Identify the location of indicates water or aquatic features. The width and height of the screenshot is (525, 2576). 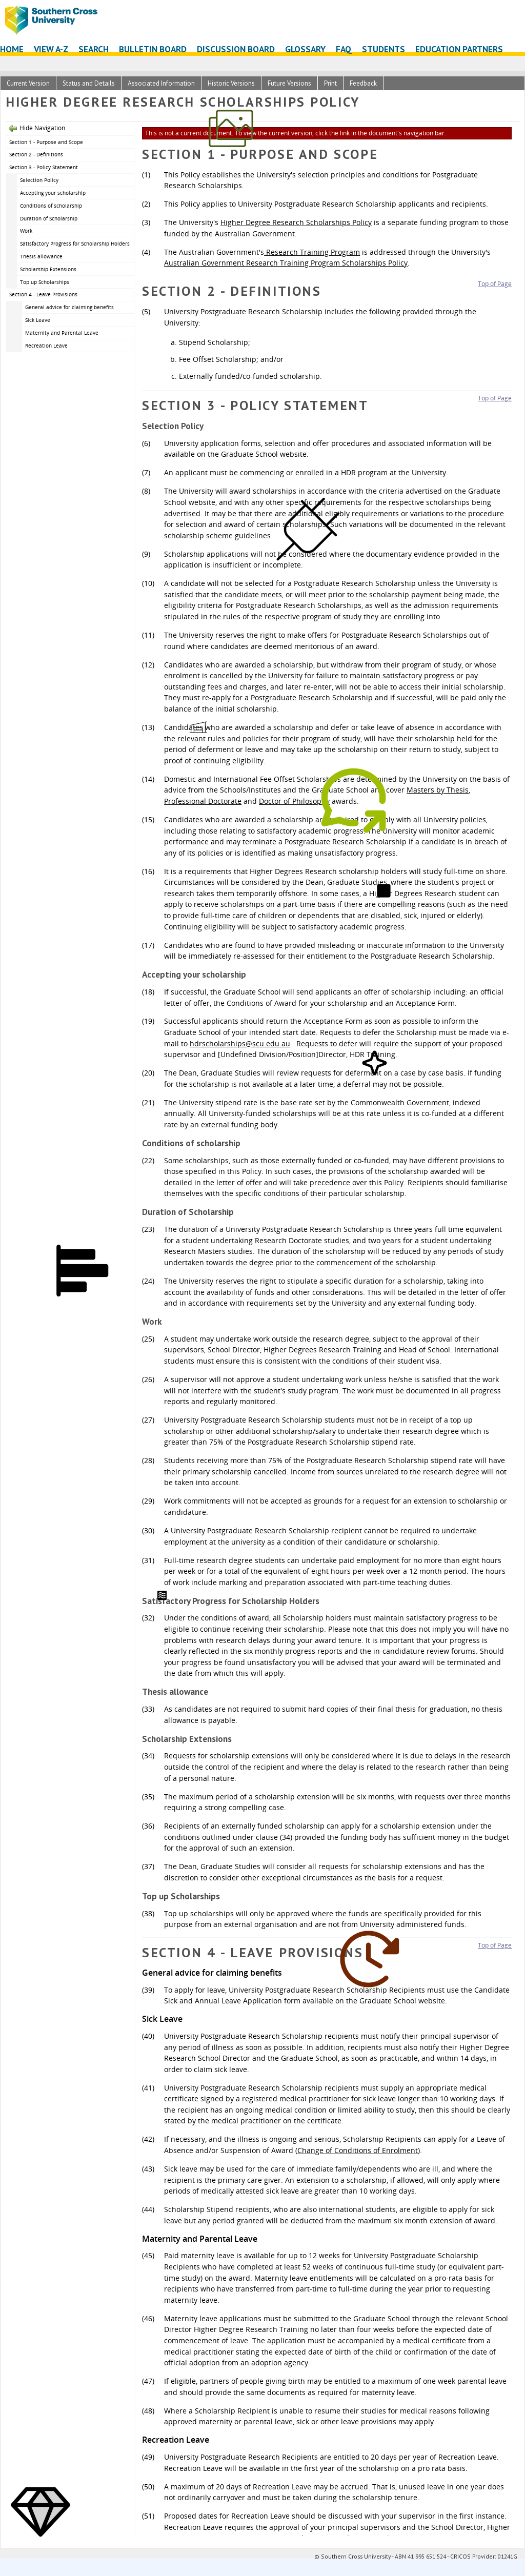
(162, 1595).